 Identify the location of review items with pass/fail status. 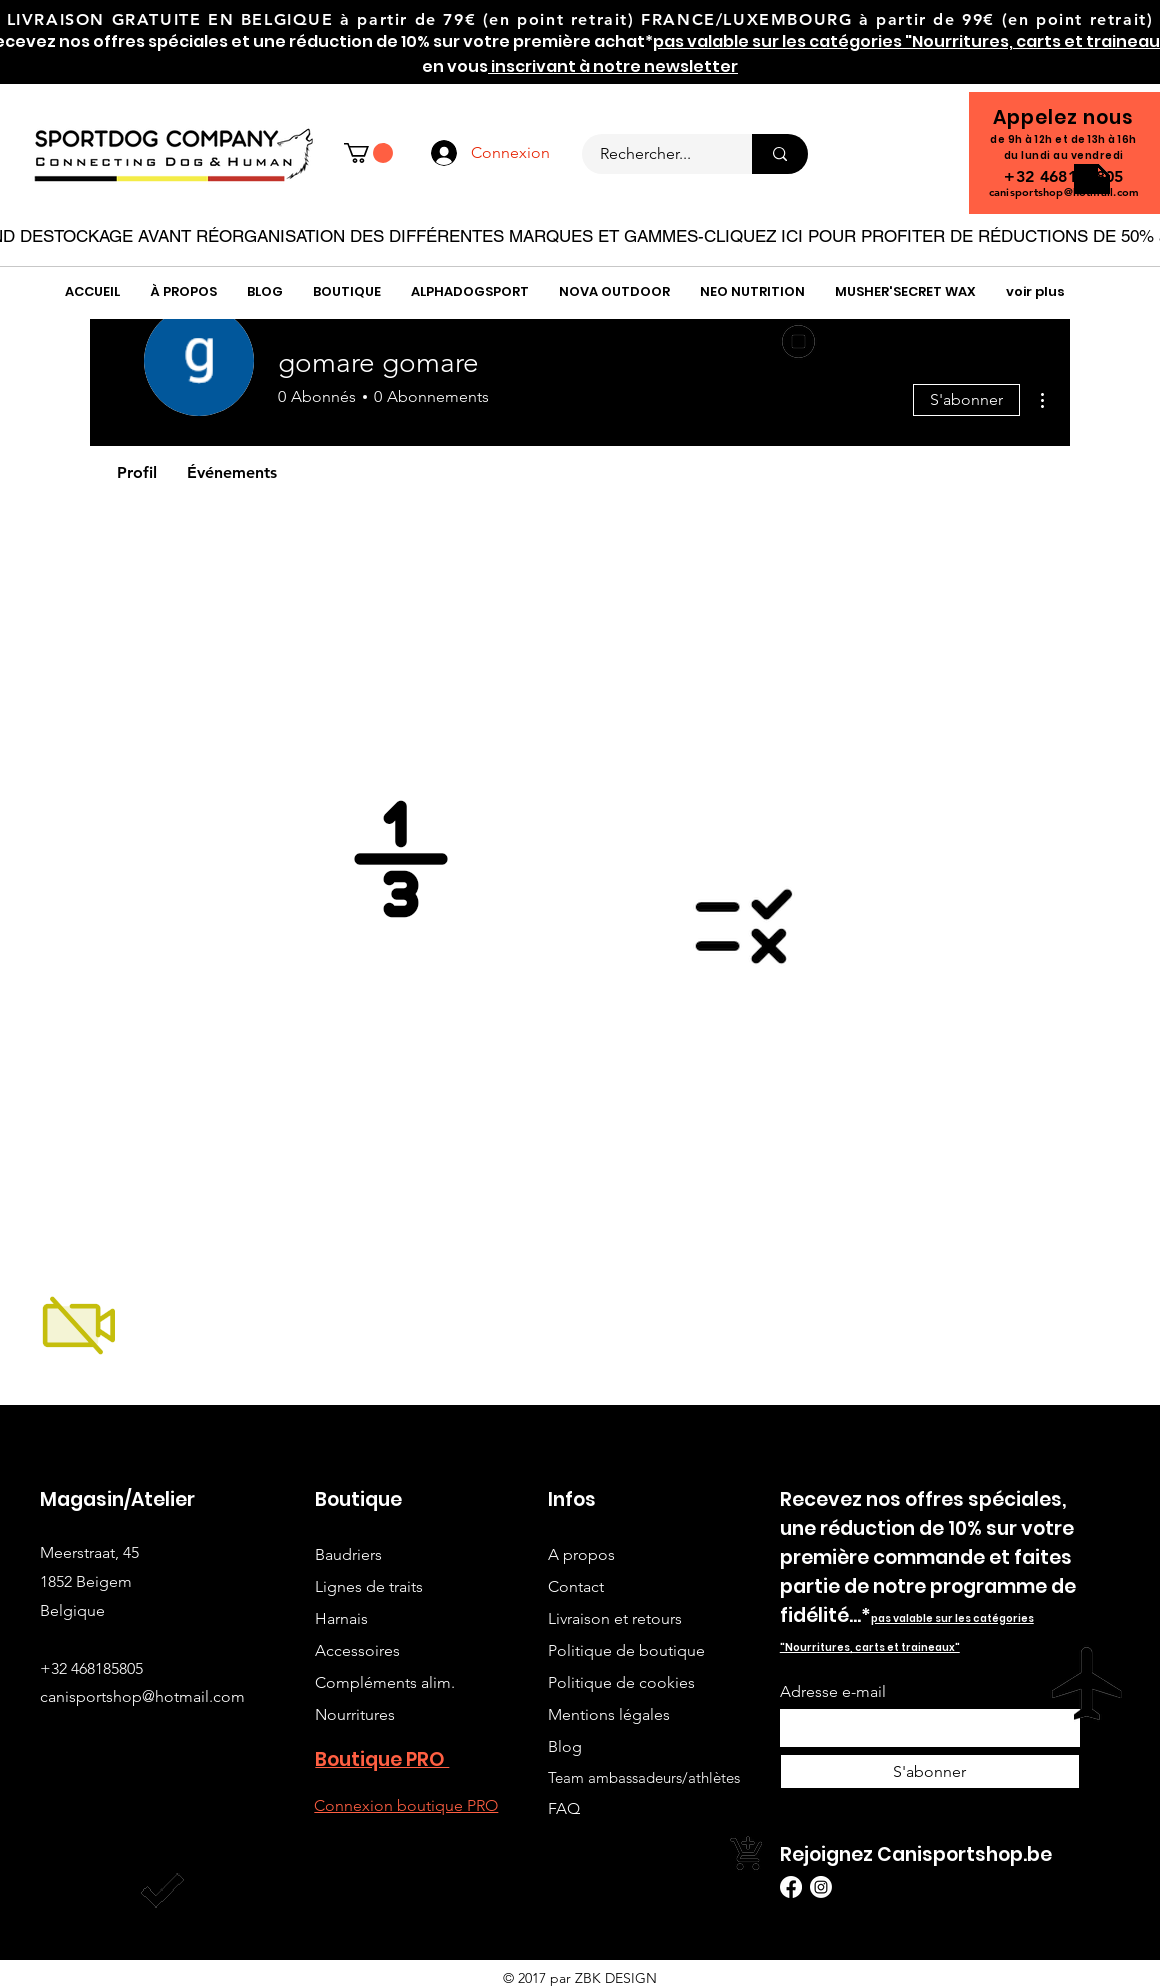
(744, 926).